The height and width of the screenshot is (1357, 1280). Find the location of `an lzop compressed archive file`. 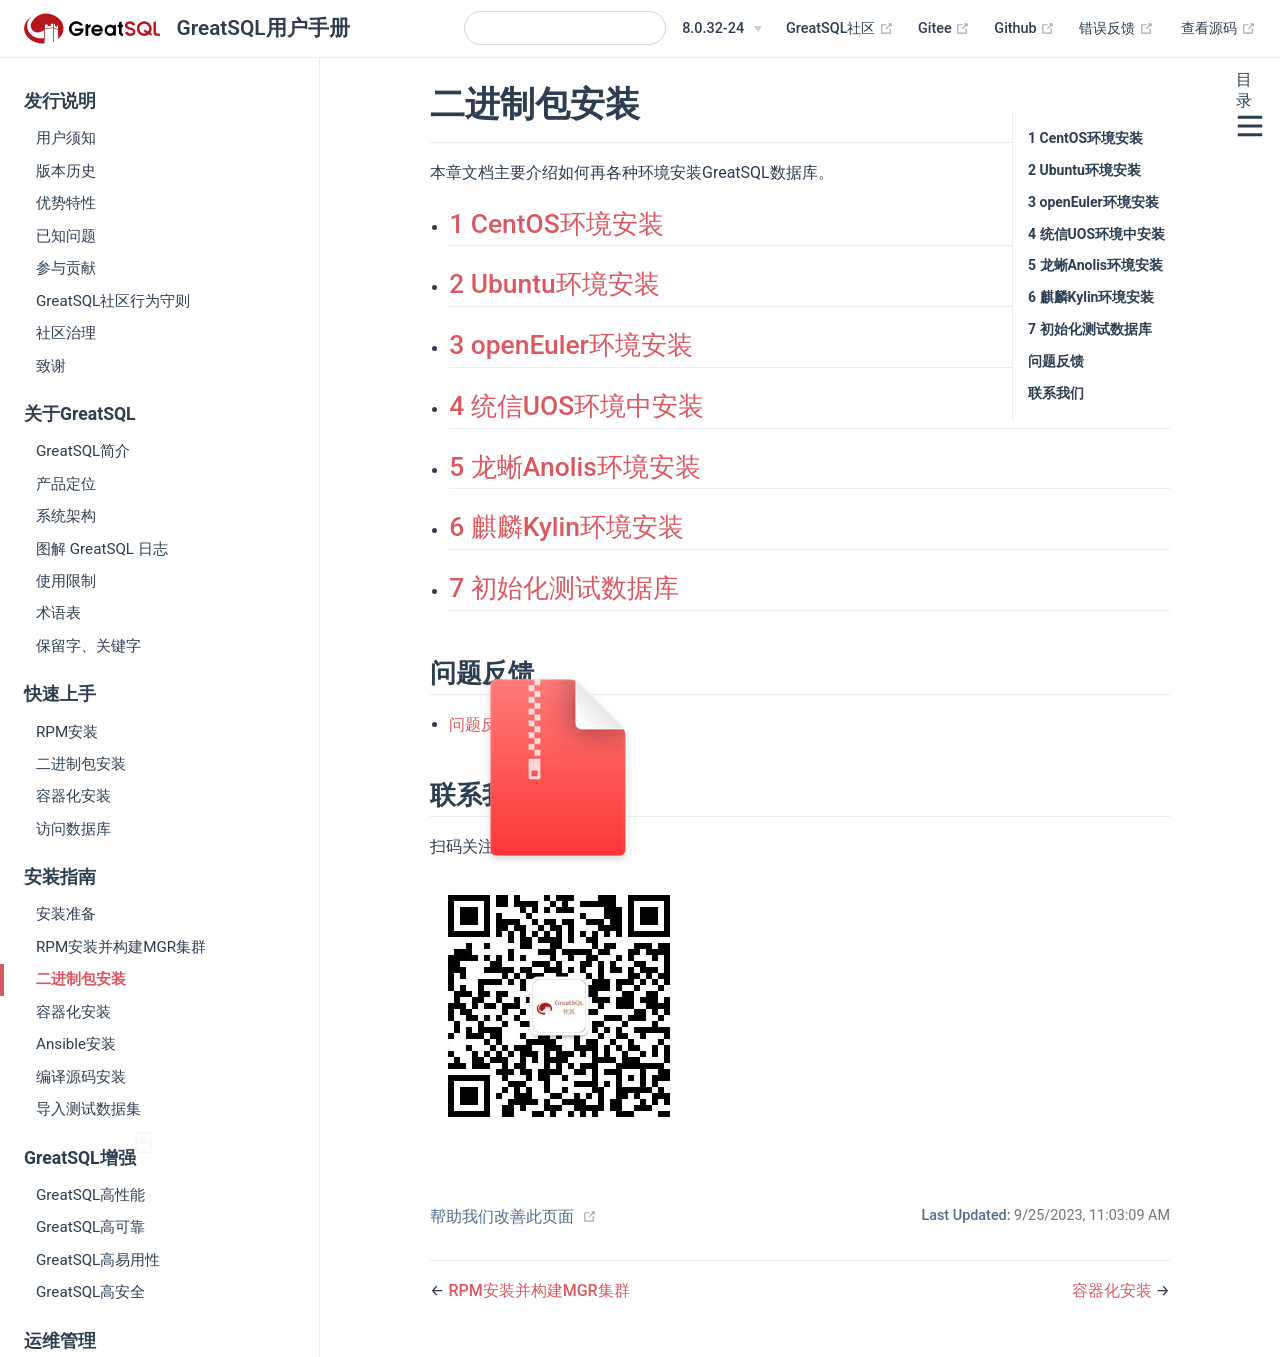

an lzop compressed archive file is located at coordinates (558, 771).